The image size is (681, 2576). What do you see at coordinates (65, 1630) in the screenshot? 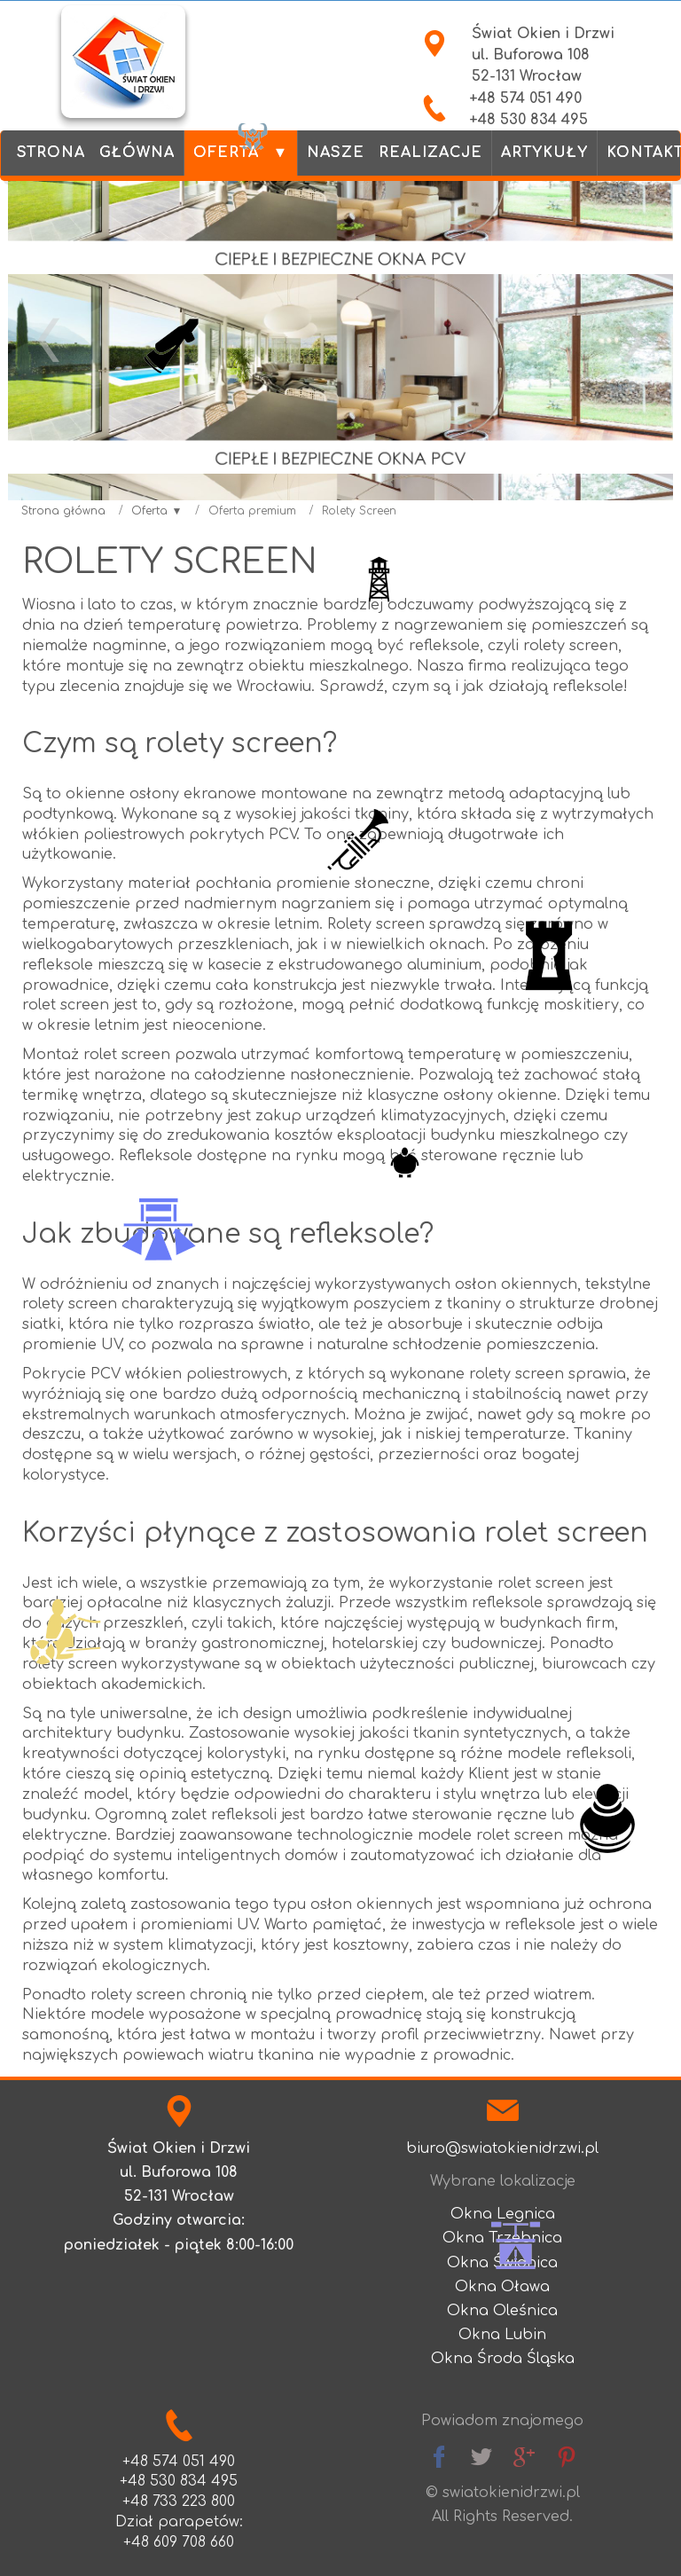
I see `select chariot unit in strategy game` at bounding box center [65, 1630].